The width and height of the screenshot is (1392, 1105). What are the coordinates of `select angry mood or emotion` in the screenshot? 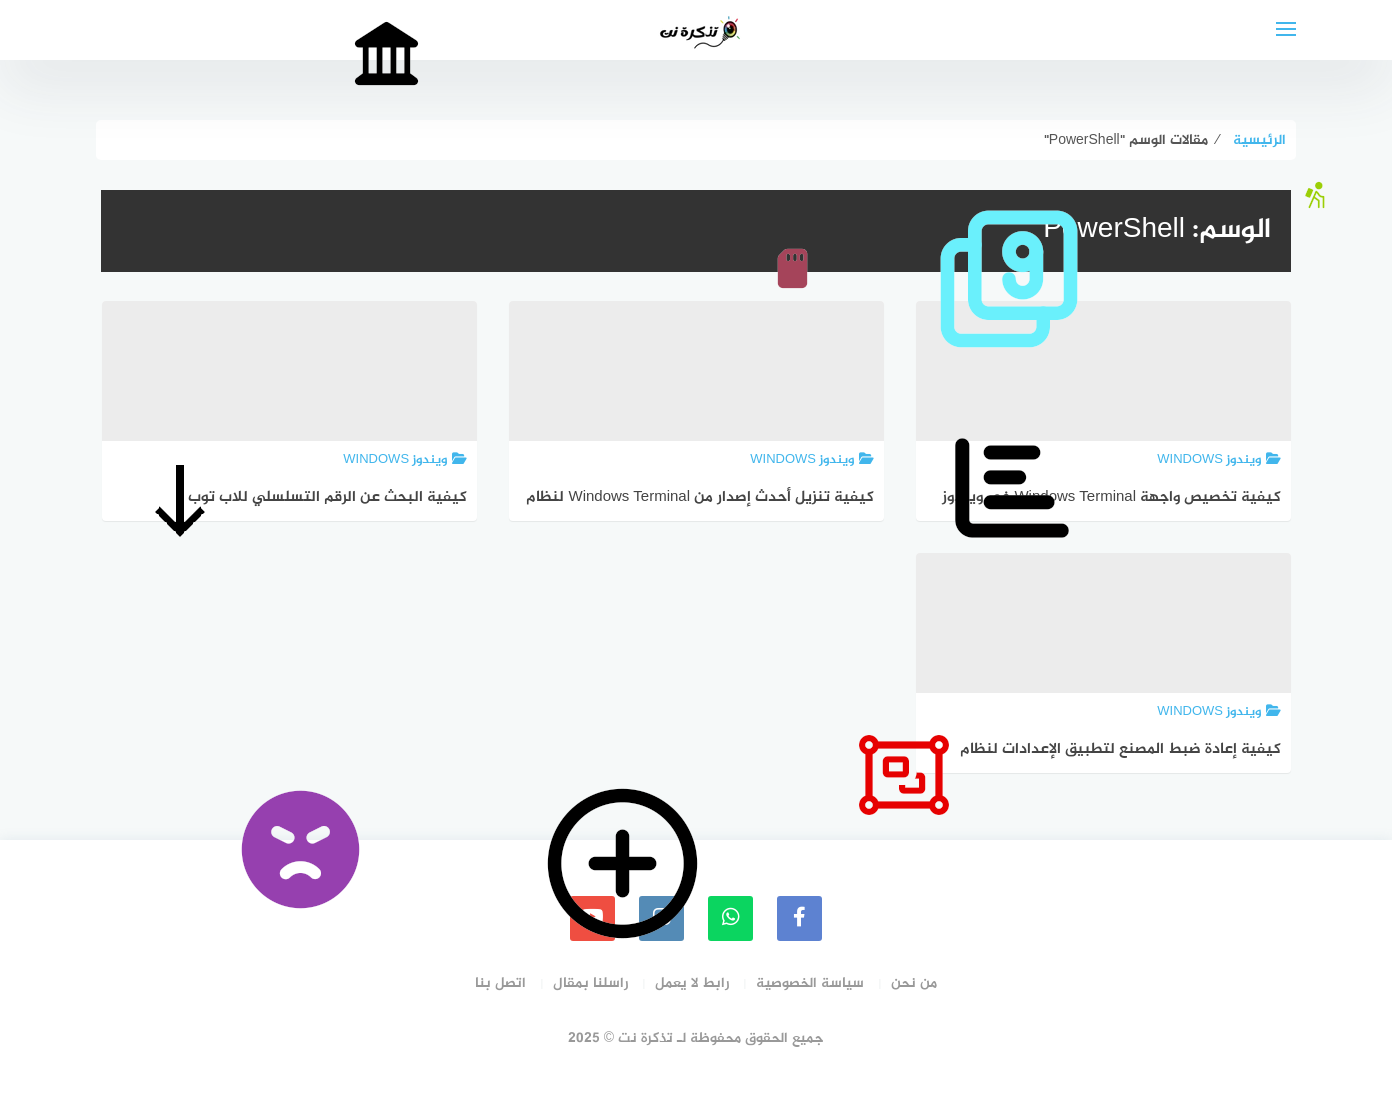 It's located at (300, 849).